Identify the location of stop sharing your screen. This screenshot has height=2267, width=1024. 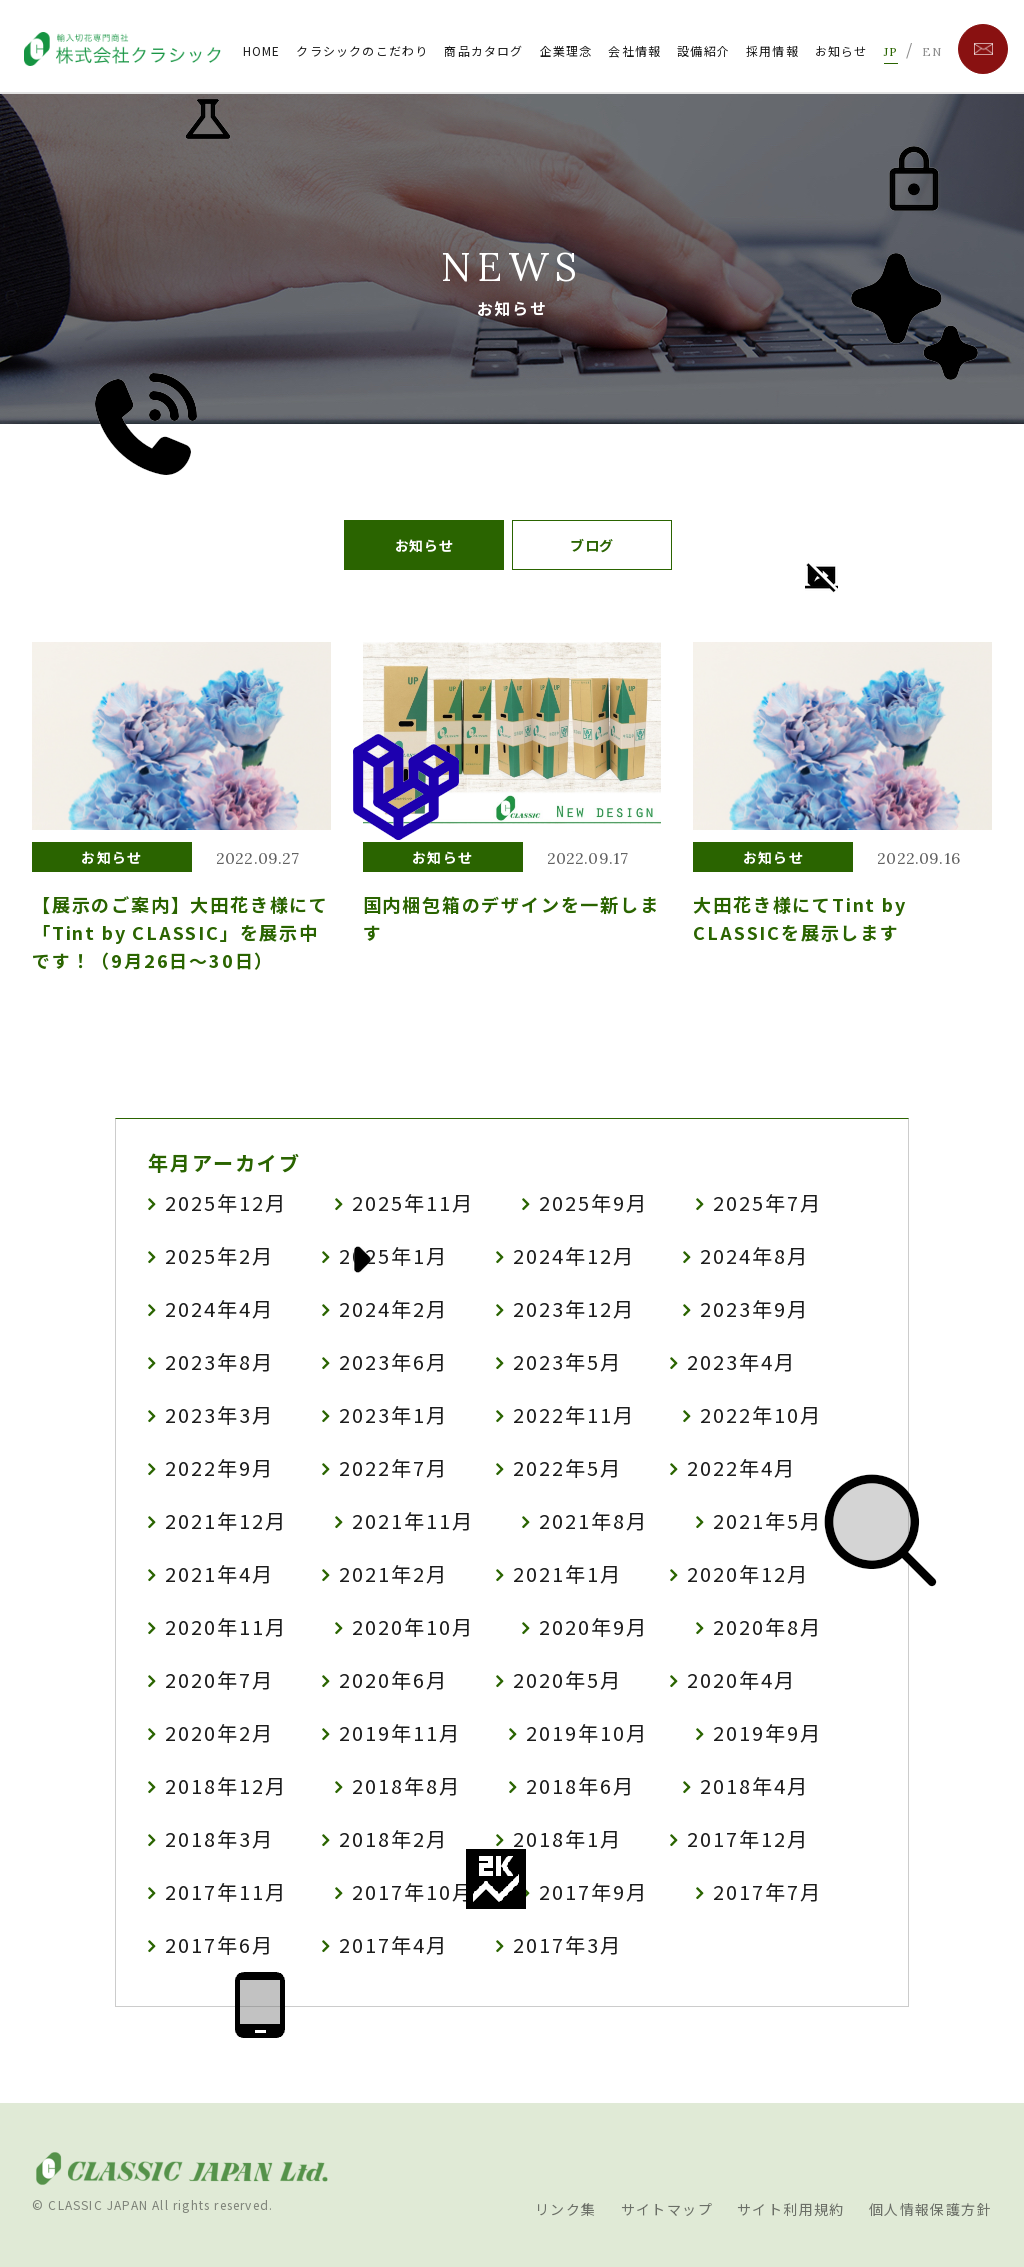
(821, 577).